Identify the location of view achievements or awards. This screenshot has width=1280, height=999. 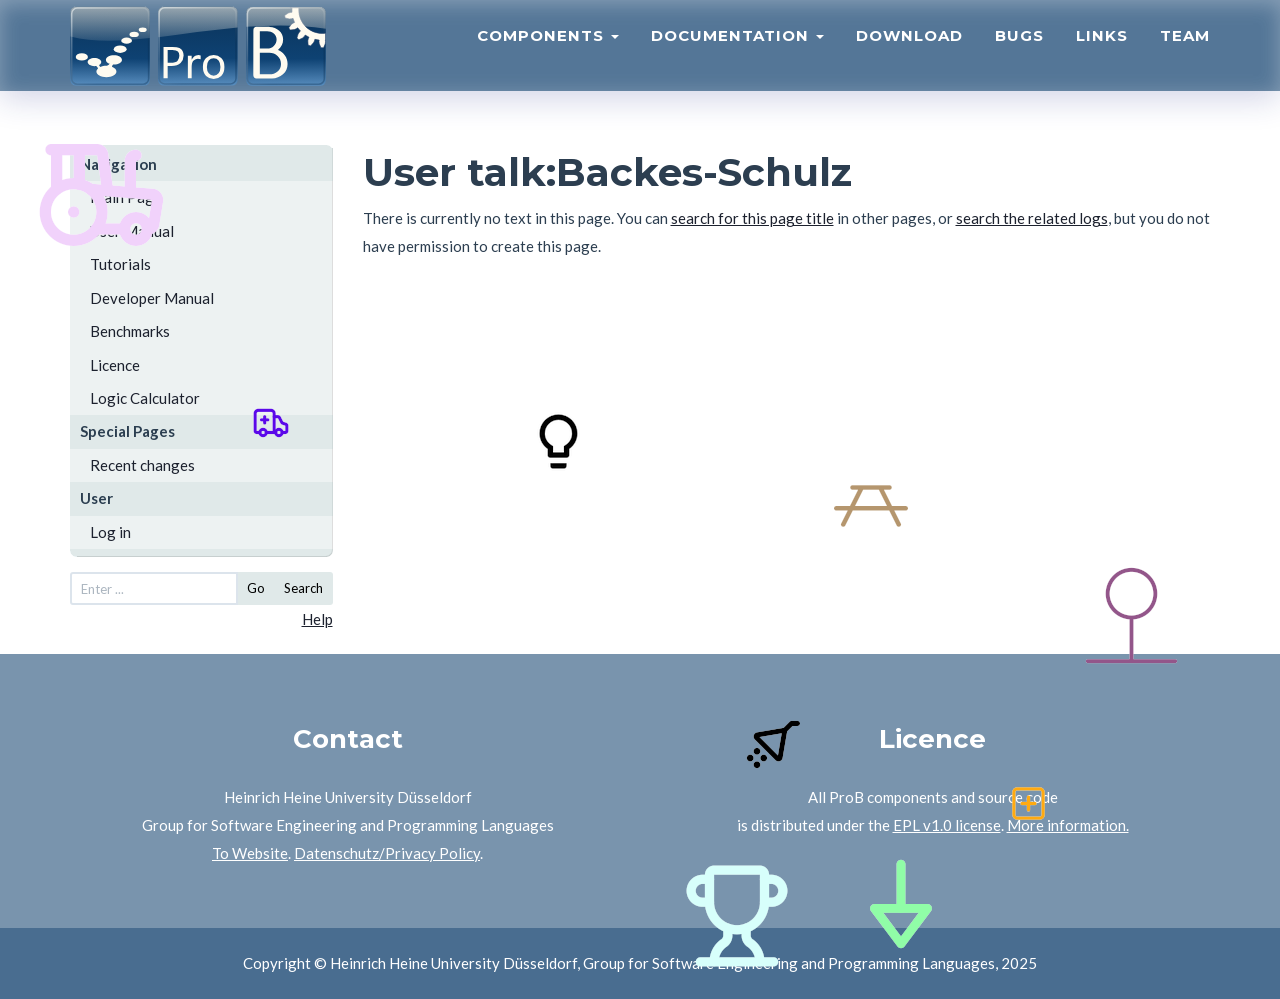
(737, 916).